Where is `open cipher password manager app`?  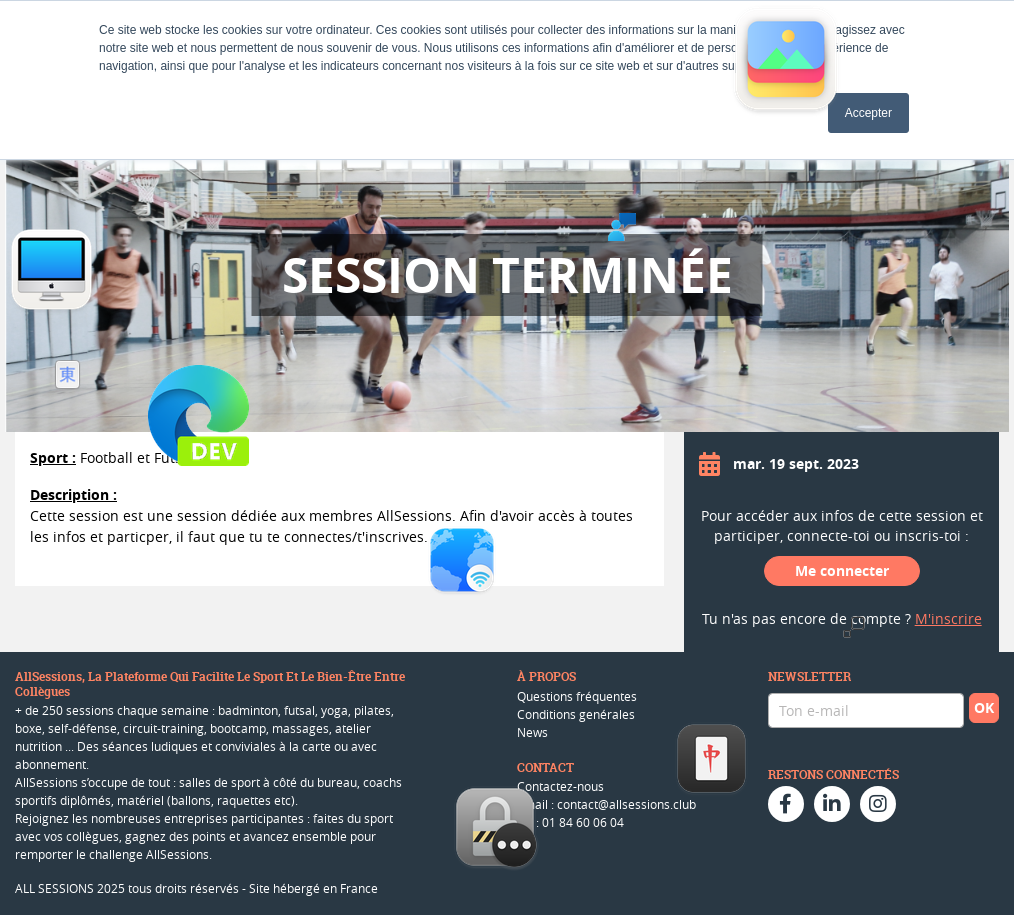 open cipher password manager app is located at coordinates (495, 827).